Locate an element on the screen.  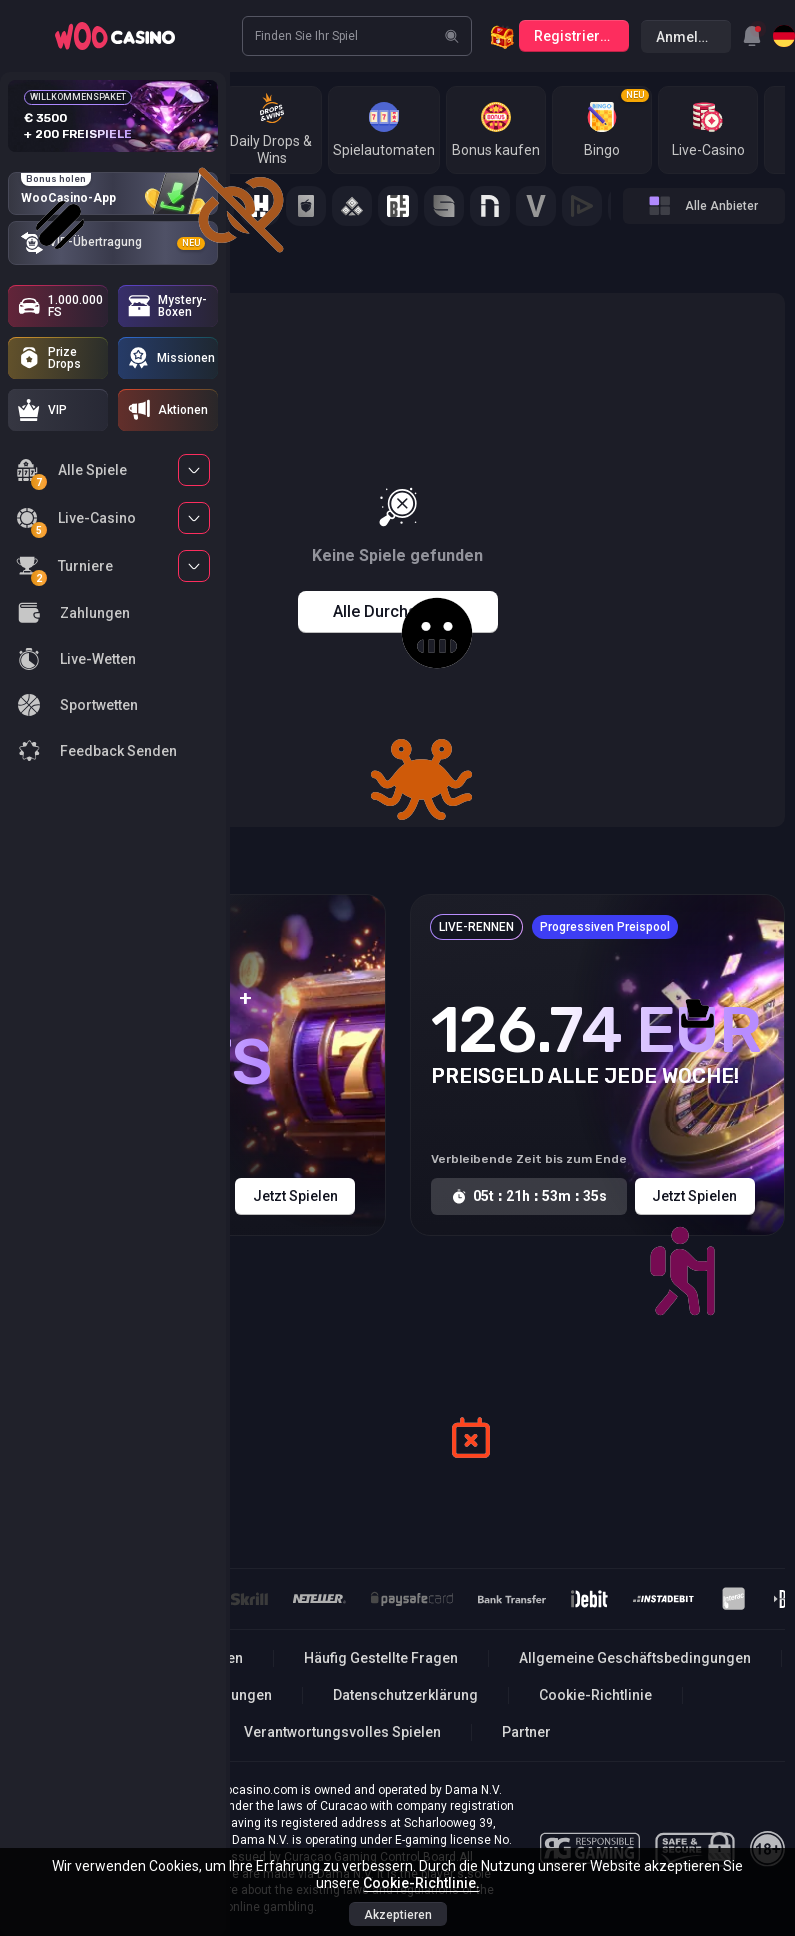
explore hiking trails nearby is located at coordinates (685, 1271).